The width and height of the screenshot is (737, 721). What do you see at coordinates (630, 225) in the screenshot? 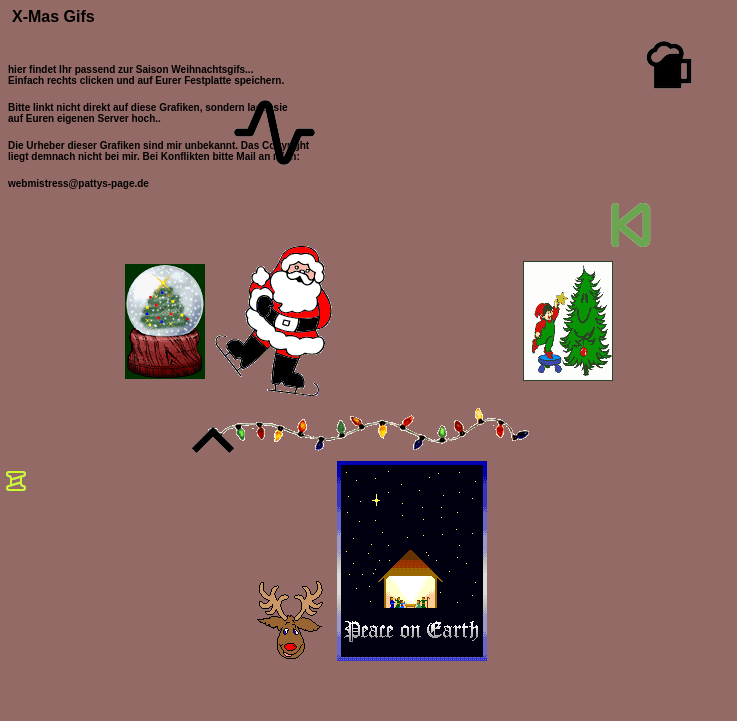
I see `skip to previous track` at bounding box center [630, 225].